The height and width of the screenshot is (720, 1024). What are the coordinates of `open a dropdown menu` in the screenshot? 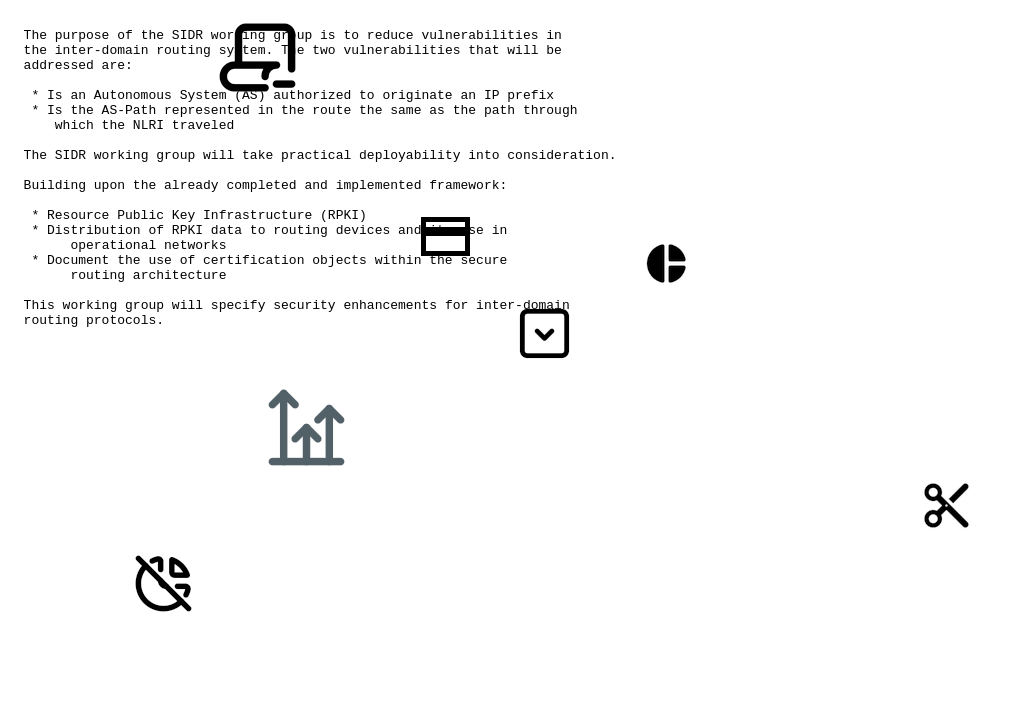 It's located at (544, 333).